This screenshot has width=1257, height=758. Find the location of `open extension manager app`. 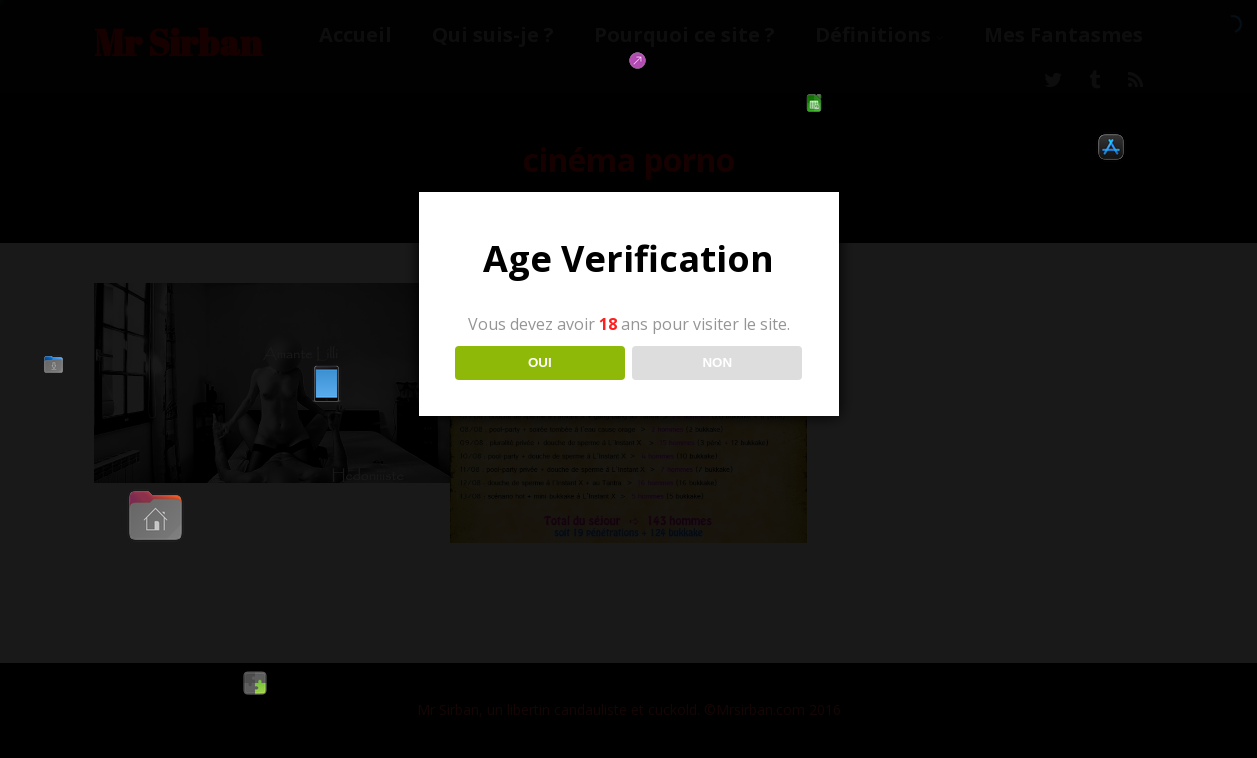

open extension manager app is located at coordinates (255, 683).